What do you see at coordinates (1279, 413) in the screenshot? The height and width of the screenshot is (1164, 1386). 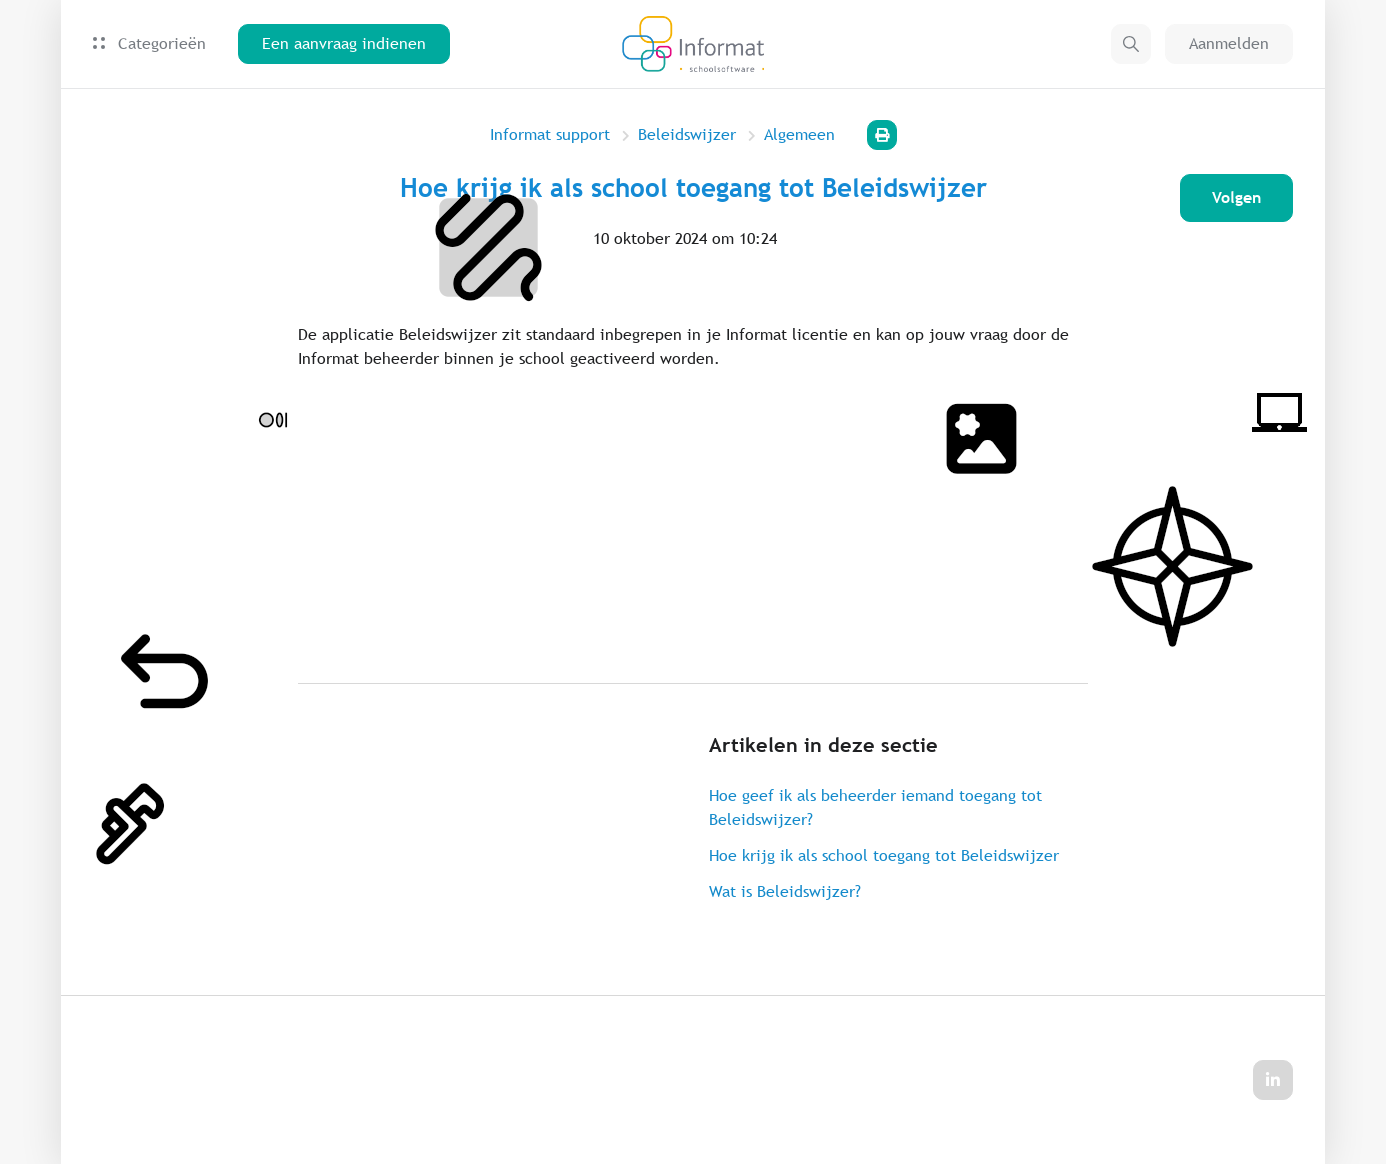 I see `switch to desktop view` at bounding box center [1279, 413].